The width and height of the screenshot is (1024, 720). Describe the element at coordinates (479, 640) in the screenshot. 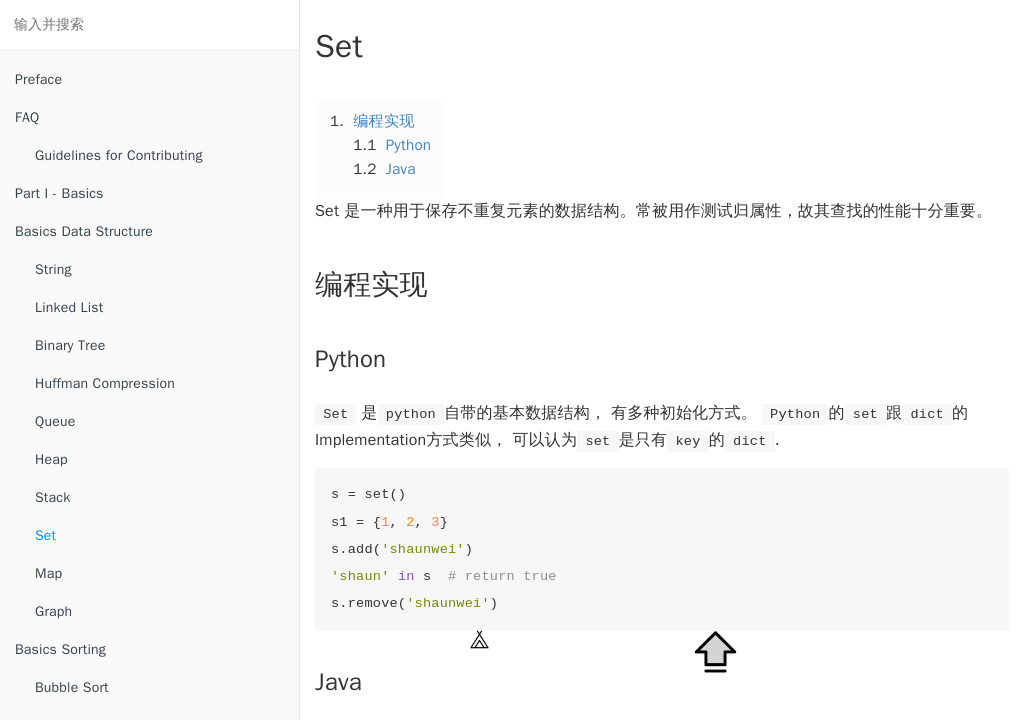

I see `view camping or outdoor accommodations` at that location.